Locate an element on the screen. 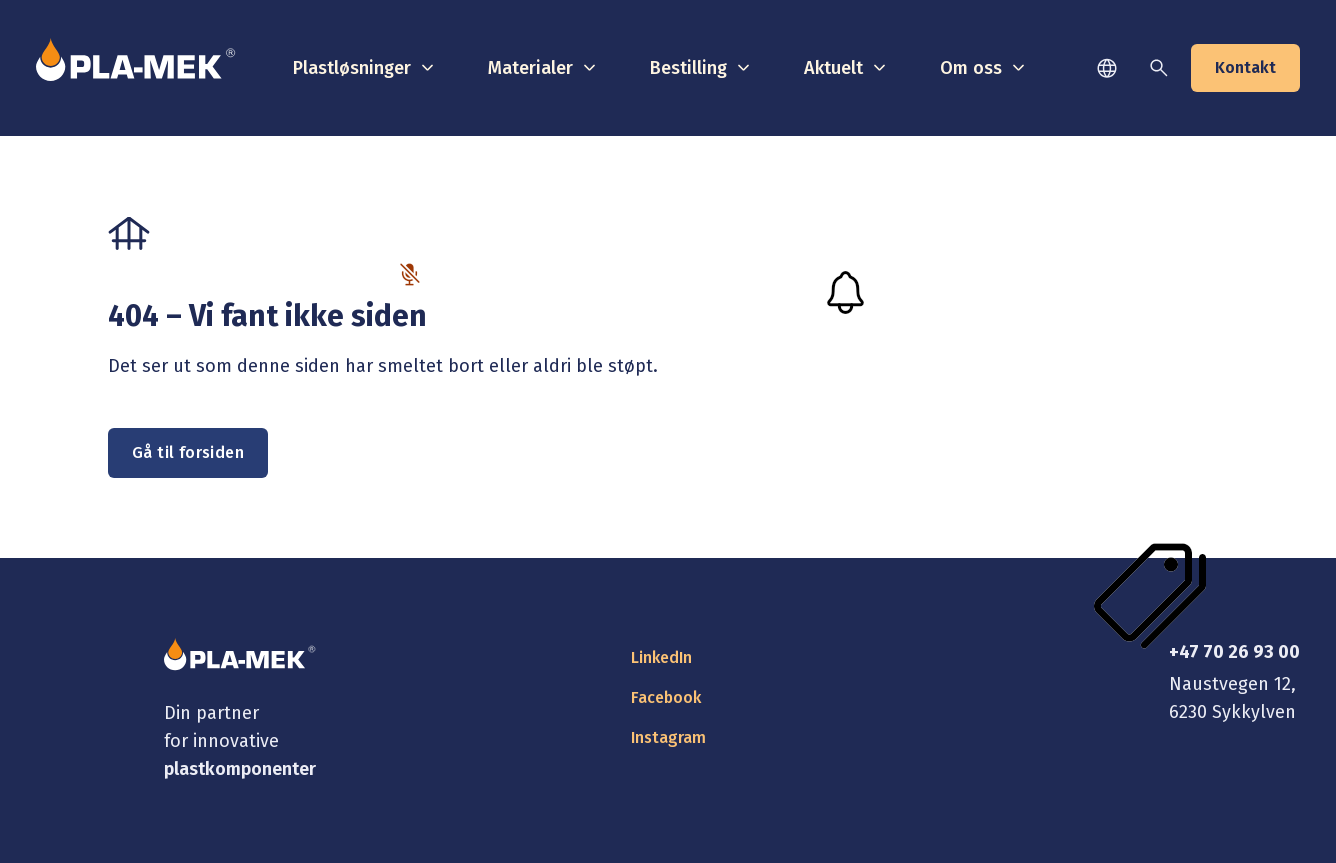  mute your microphone is located at coordinates (409, 274).